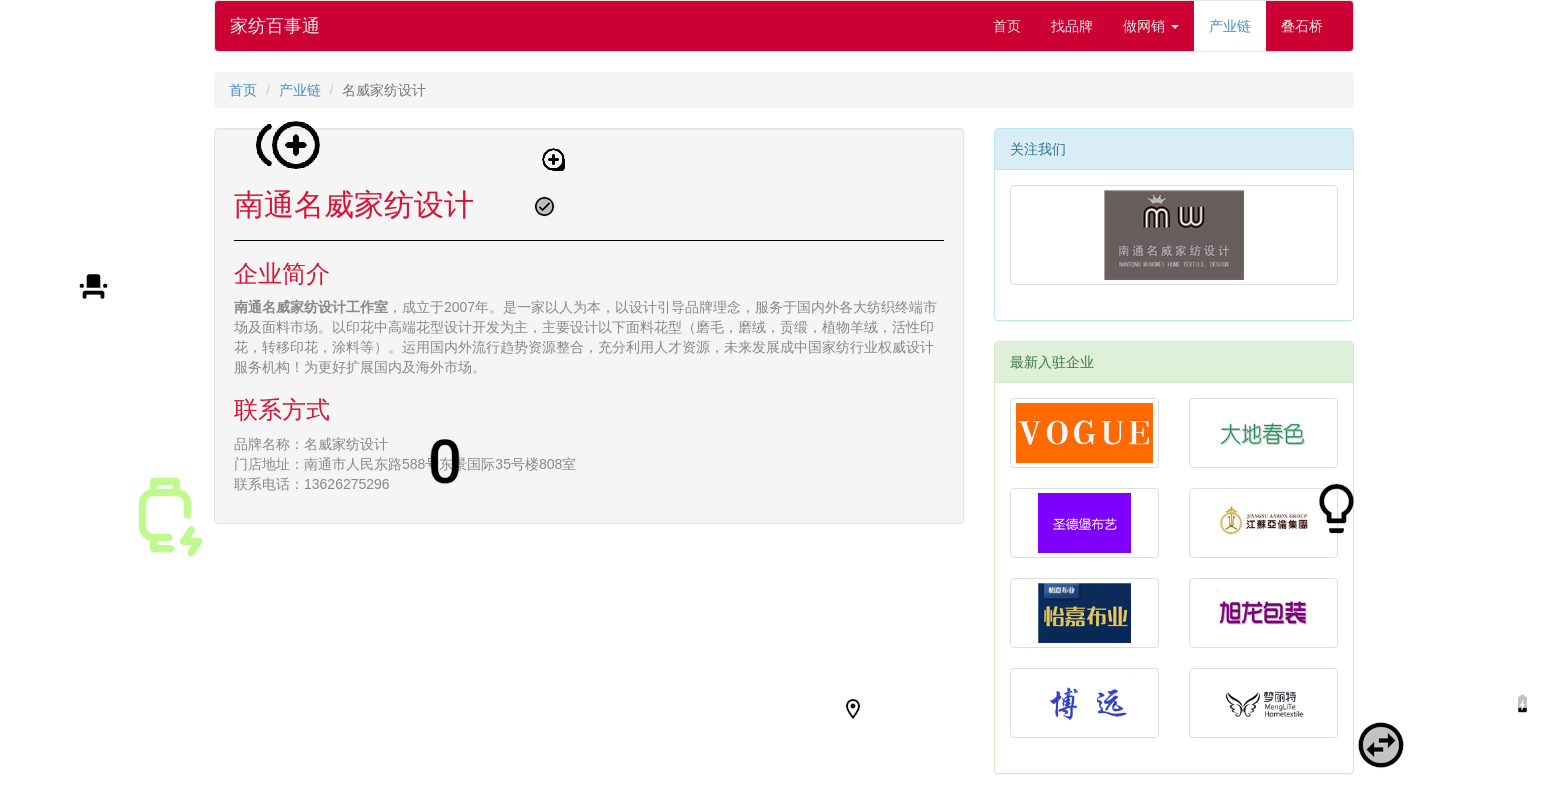 The height and width of the screenshot is (794, 1568). What do you see at coordinates (165, 515) in the screenshot?
I see `smartwatch charging status` at bounding box center [165, 515].